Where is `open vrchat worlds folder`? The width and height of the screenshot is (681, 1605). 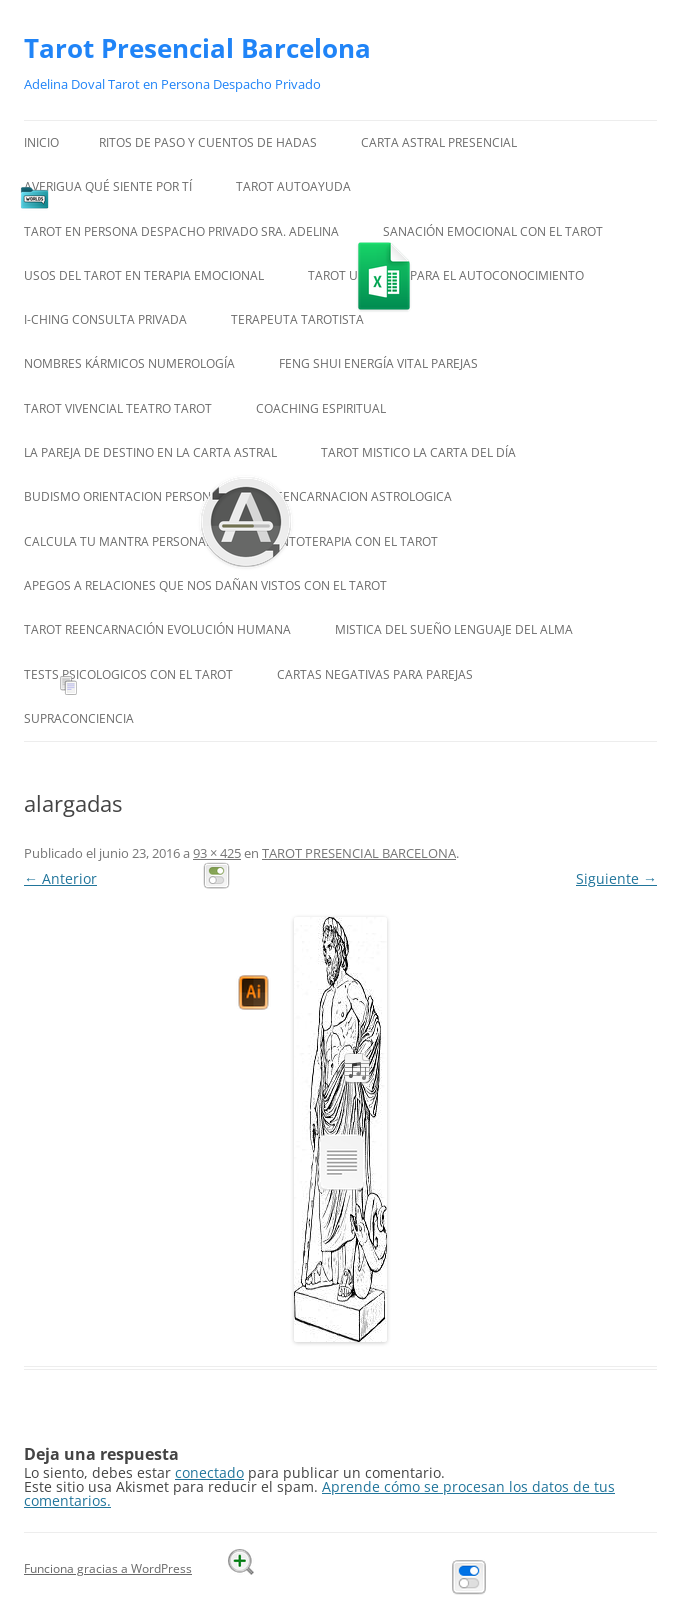
open vrchat worlds folder is located at coordinates (34, 198).